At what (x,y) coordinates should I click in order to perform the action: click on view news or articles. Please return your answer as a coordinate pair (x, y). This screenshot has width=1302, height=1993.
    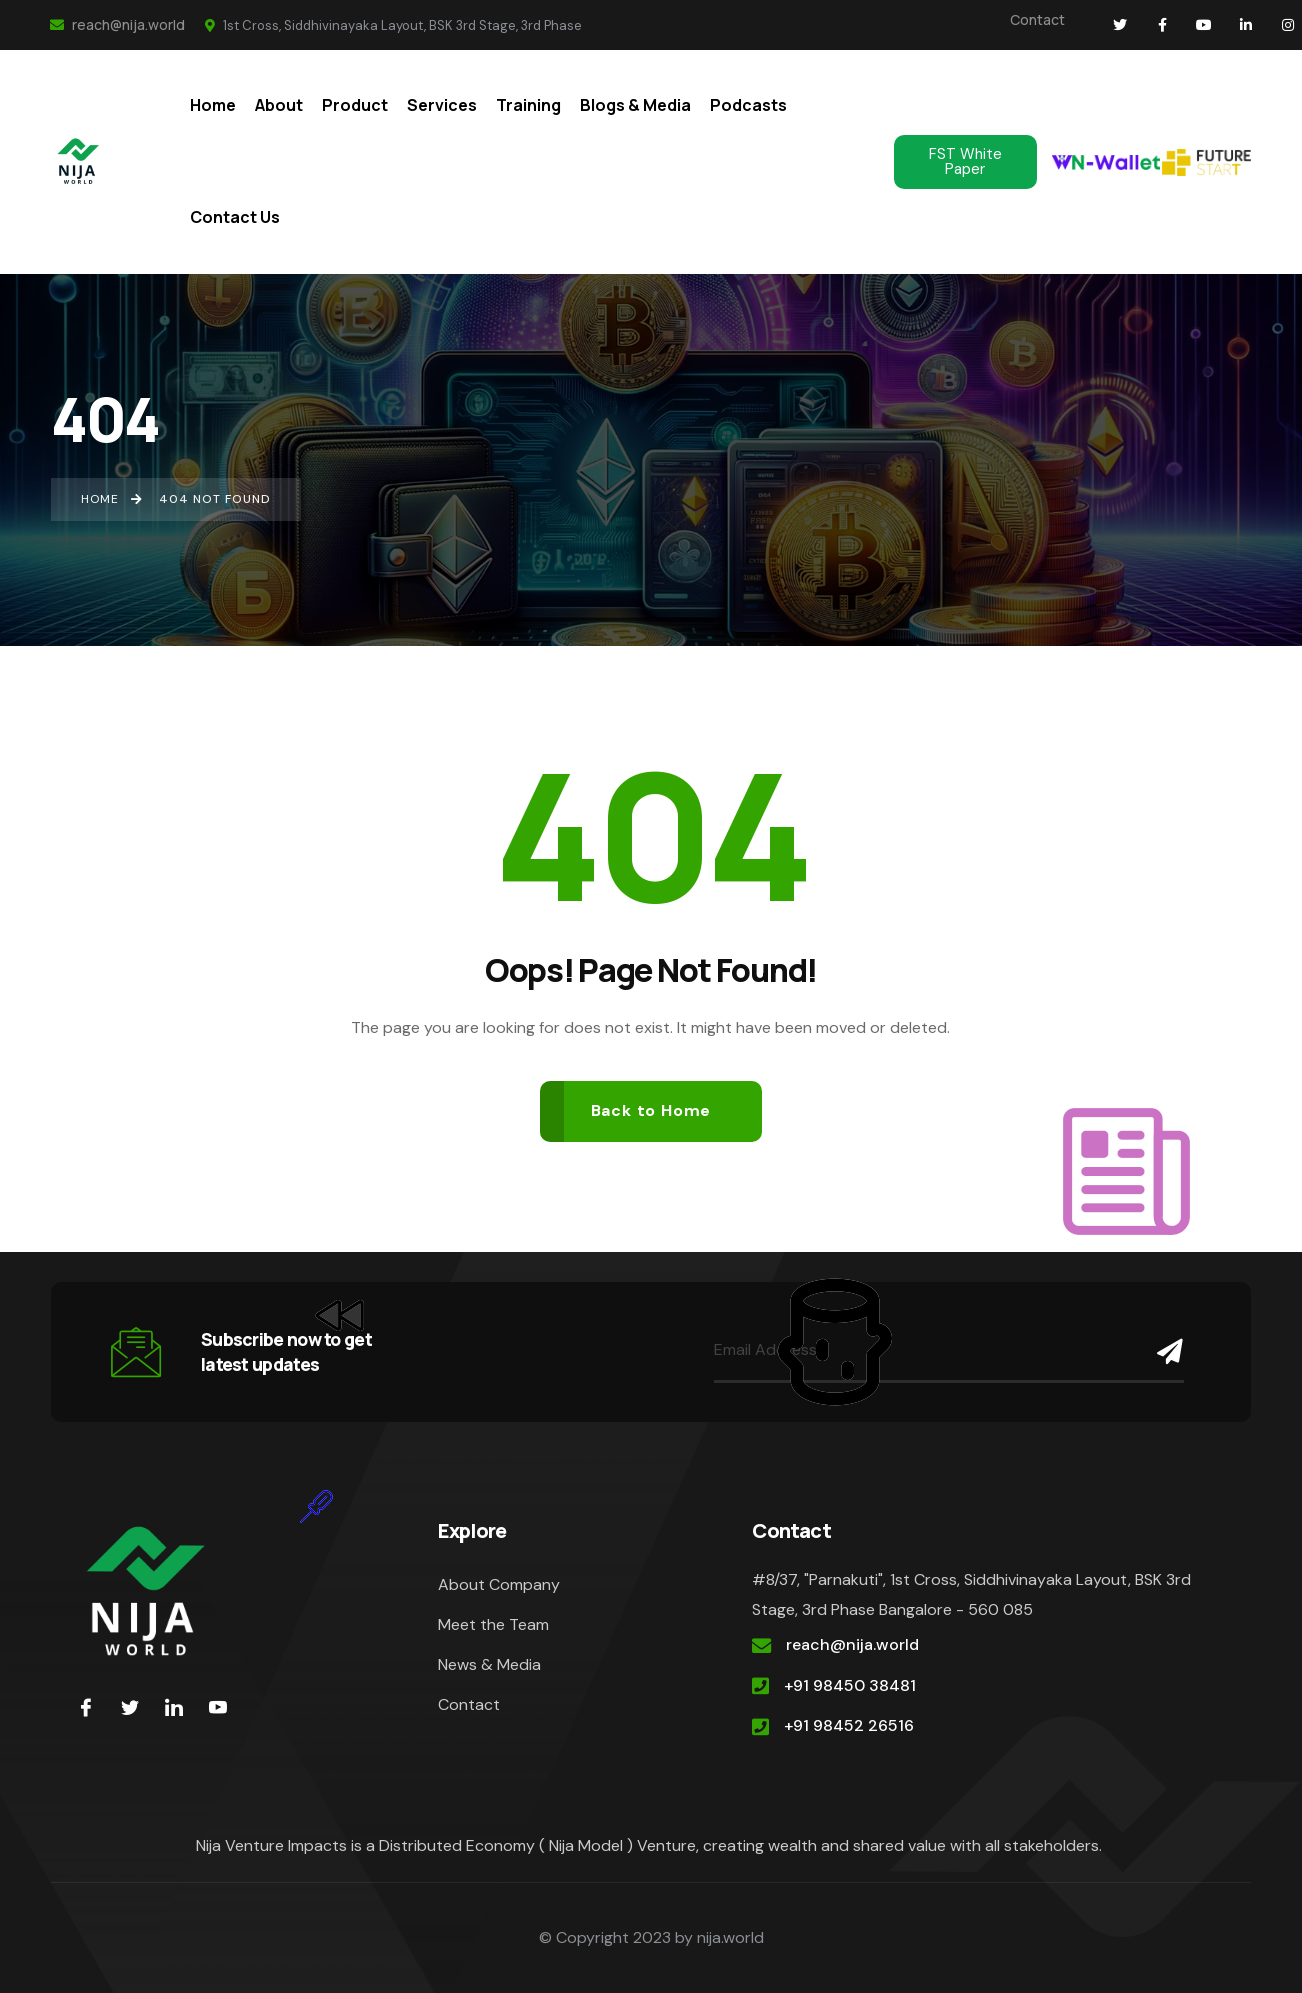
    Looking at the image, I should click on (1126, 1171).